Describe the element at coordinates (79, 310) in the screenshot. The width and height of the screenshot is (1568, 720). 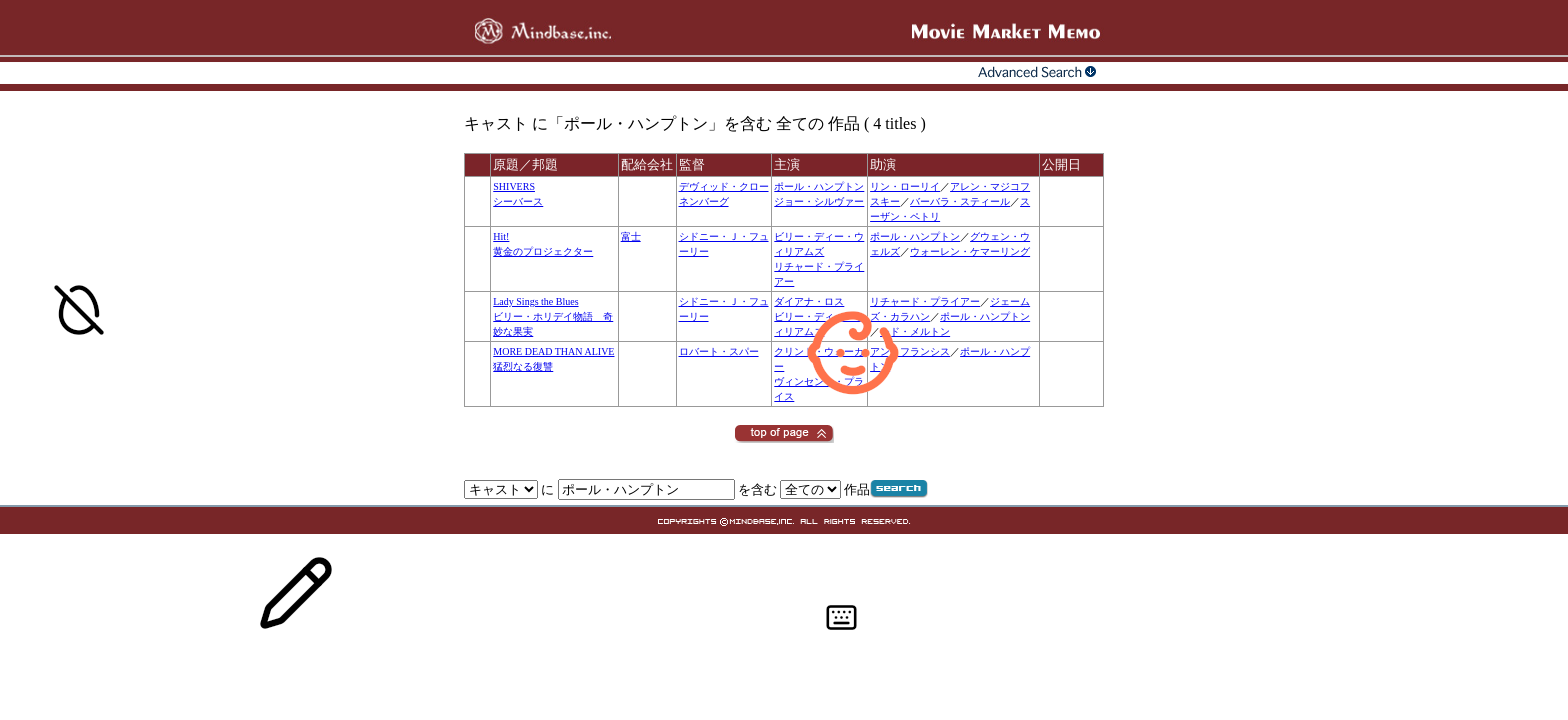
I see `indicates egg-free or no eggs` at that location.